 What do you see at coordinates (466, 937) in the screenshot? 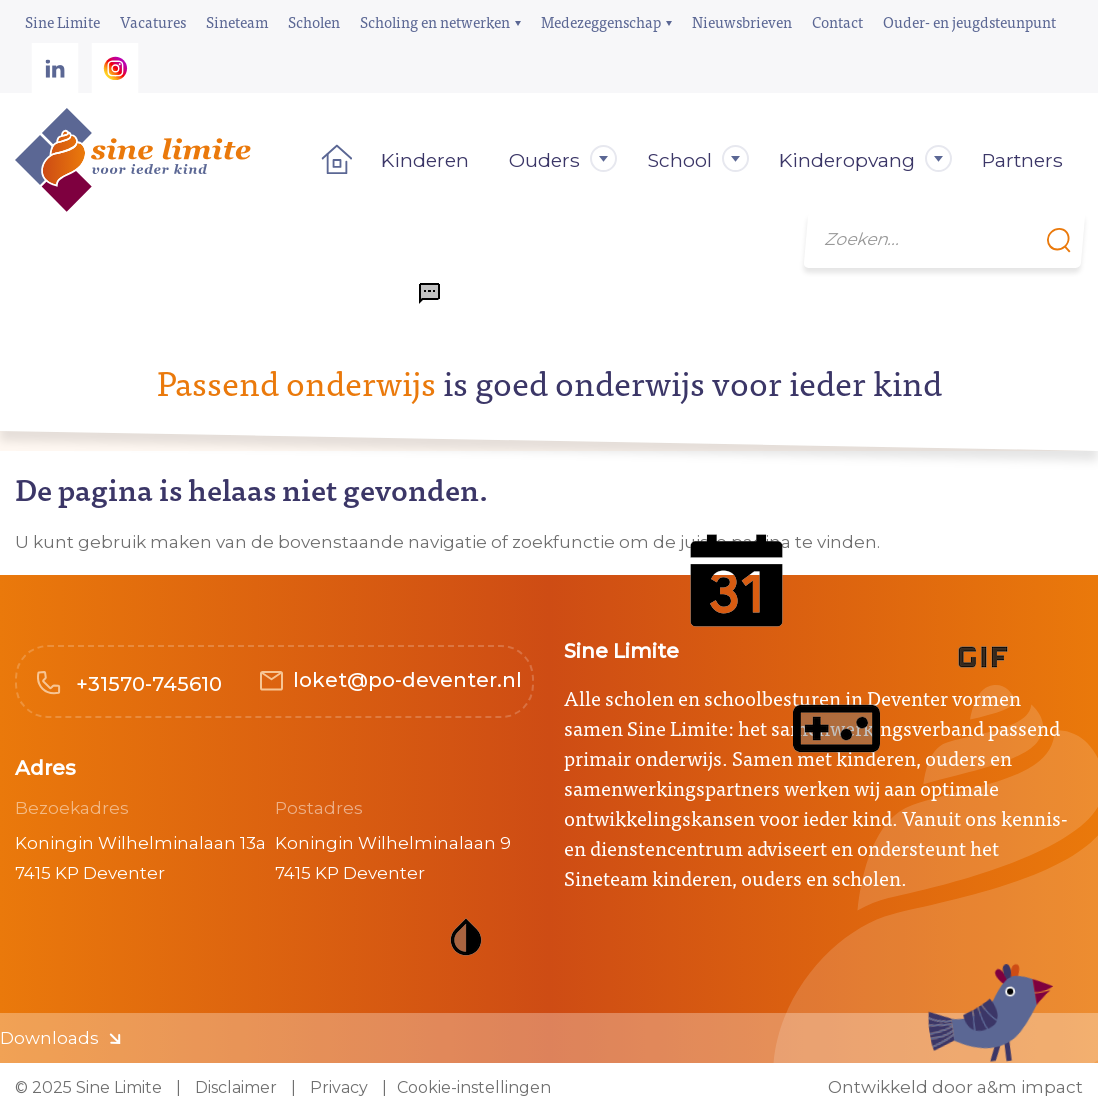
I see `toggle color inversion or dark mode` at bounding box center [466, 937].